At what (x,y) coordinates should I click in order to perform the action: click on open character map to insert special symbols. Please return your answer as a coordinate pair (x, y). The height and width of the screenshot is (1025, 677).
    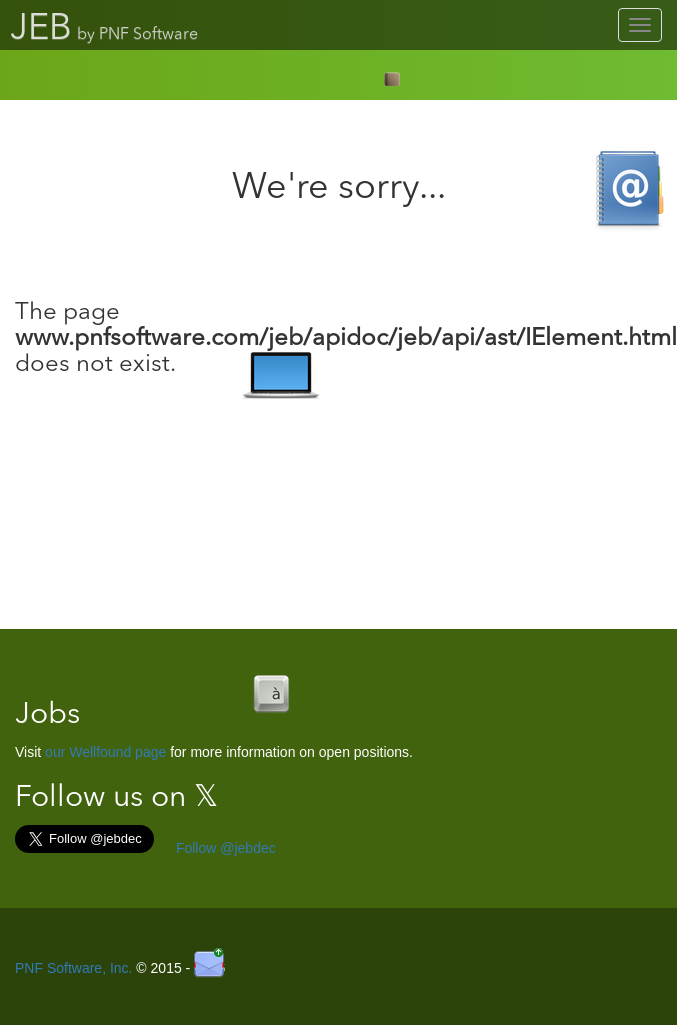
    Looking at the image, I should click on (271, 694).